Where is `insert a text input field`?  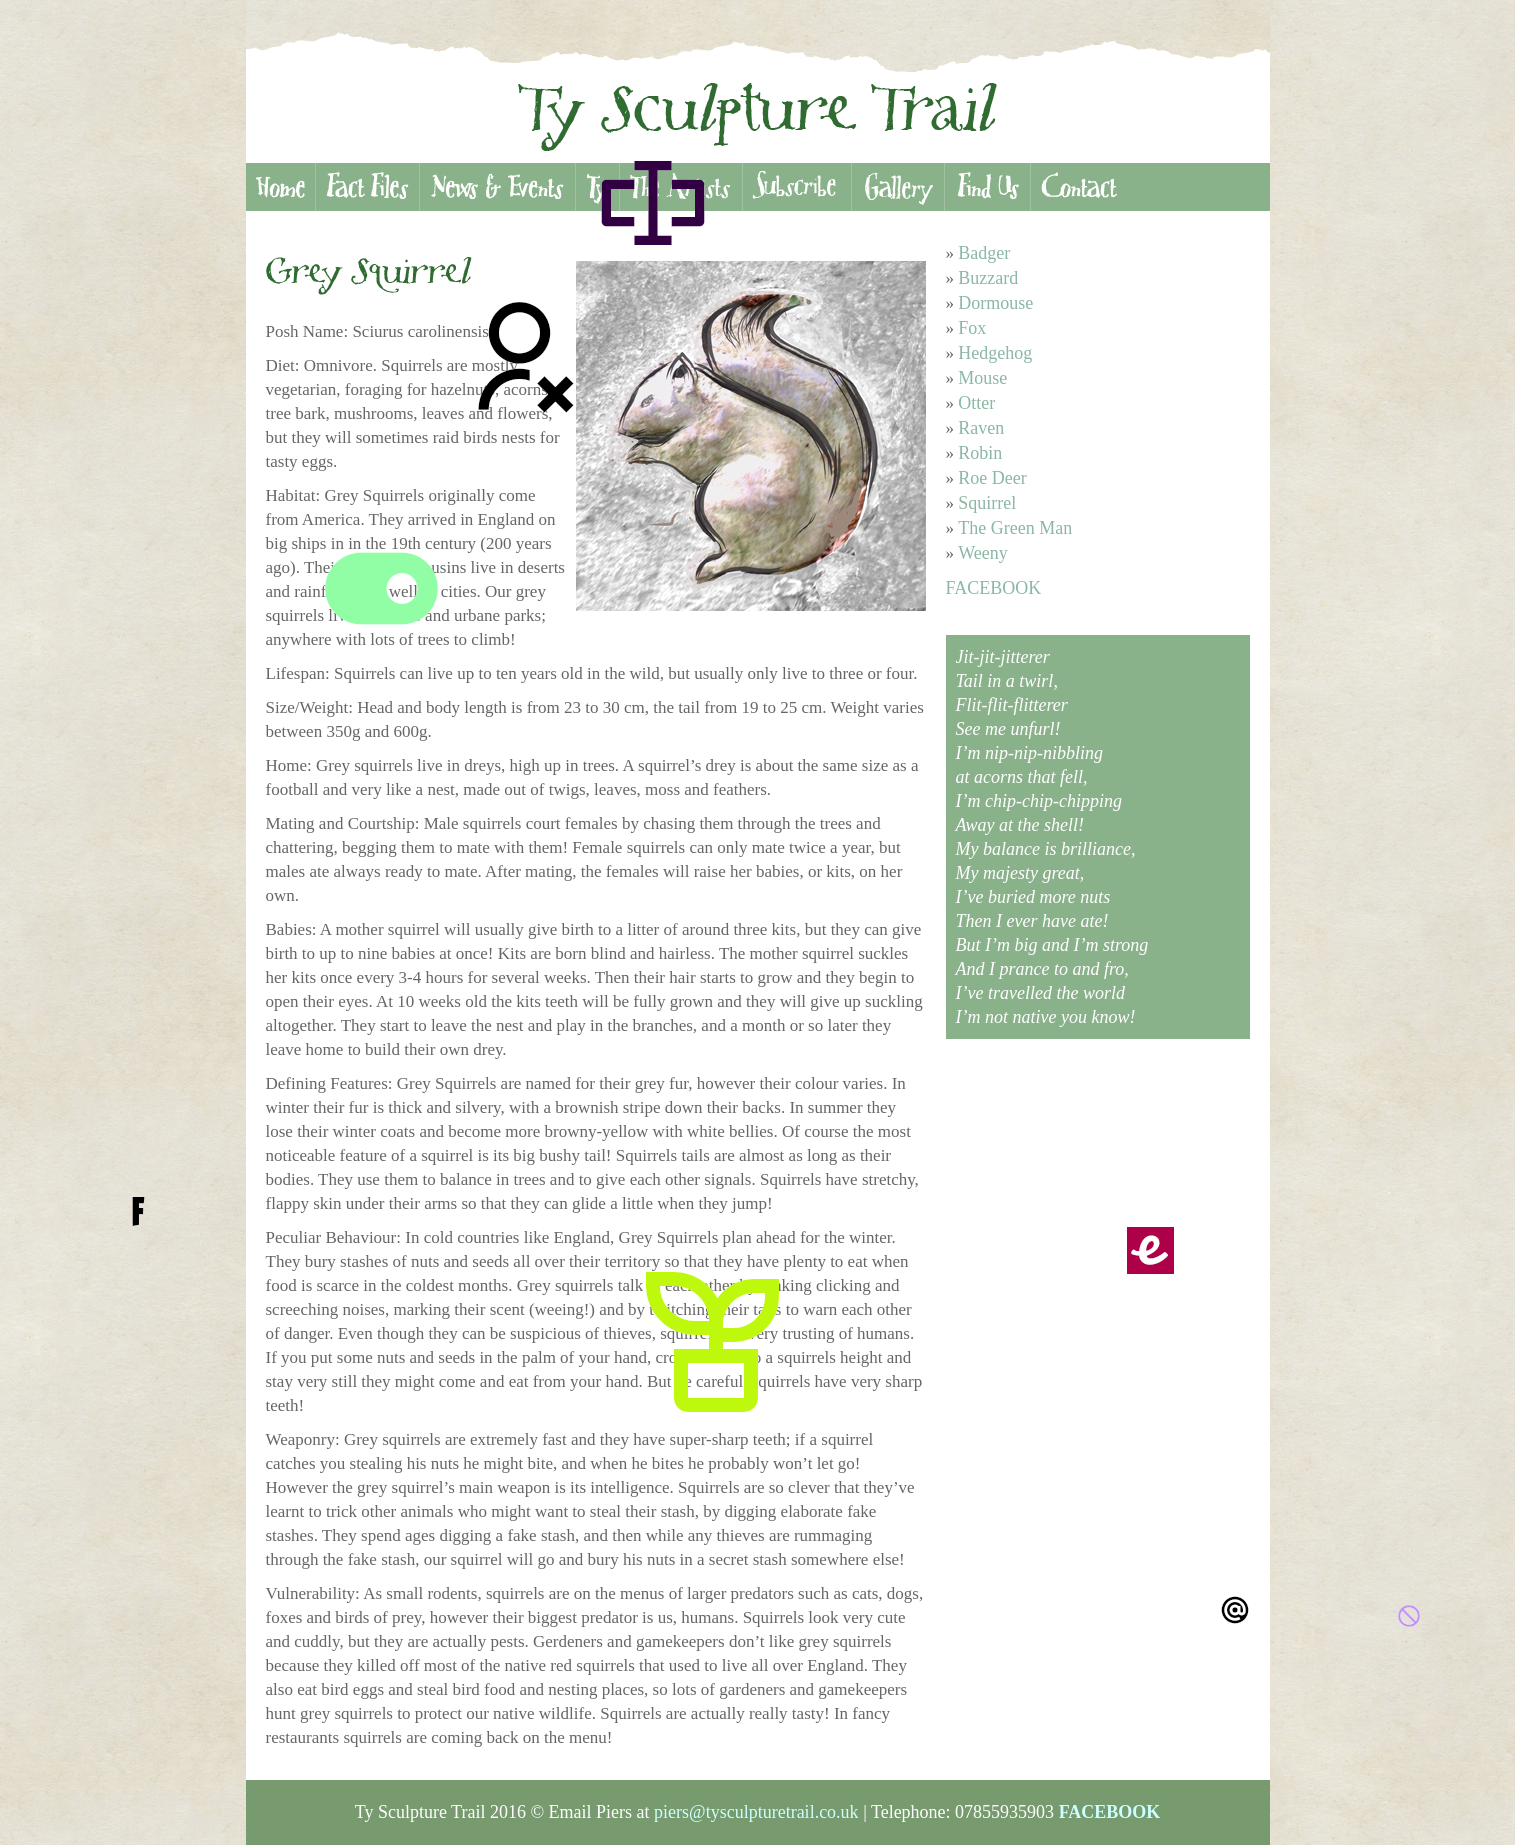 insert a text input field is located at coordinates (653, 203).